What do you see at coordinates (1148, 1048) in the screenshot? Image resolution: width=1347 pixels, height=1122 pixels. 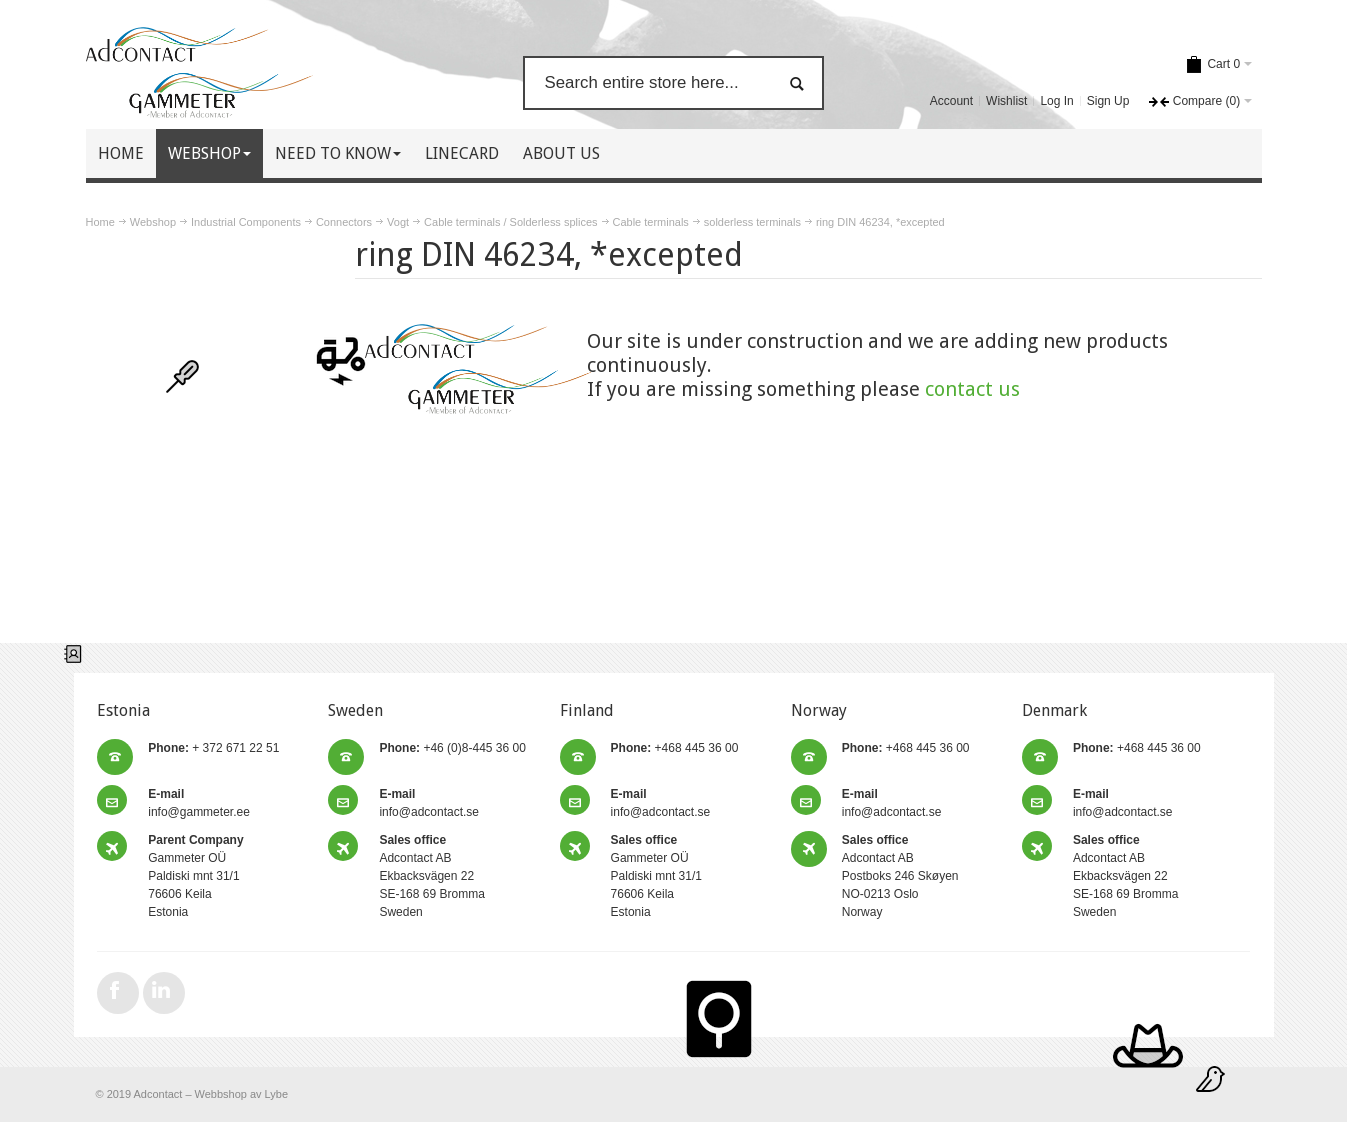 I see `select western or country theme` at bounding box center [1148, 1048].